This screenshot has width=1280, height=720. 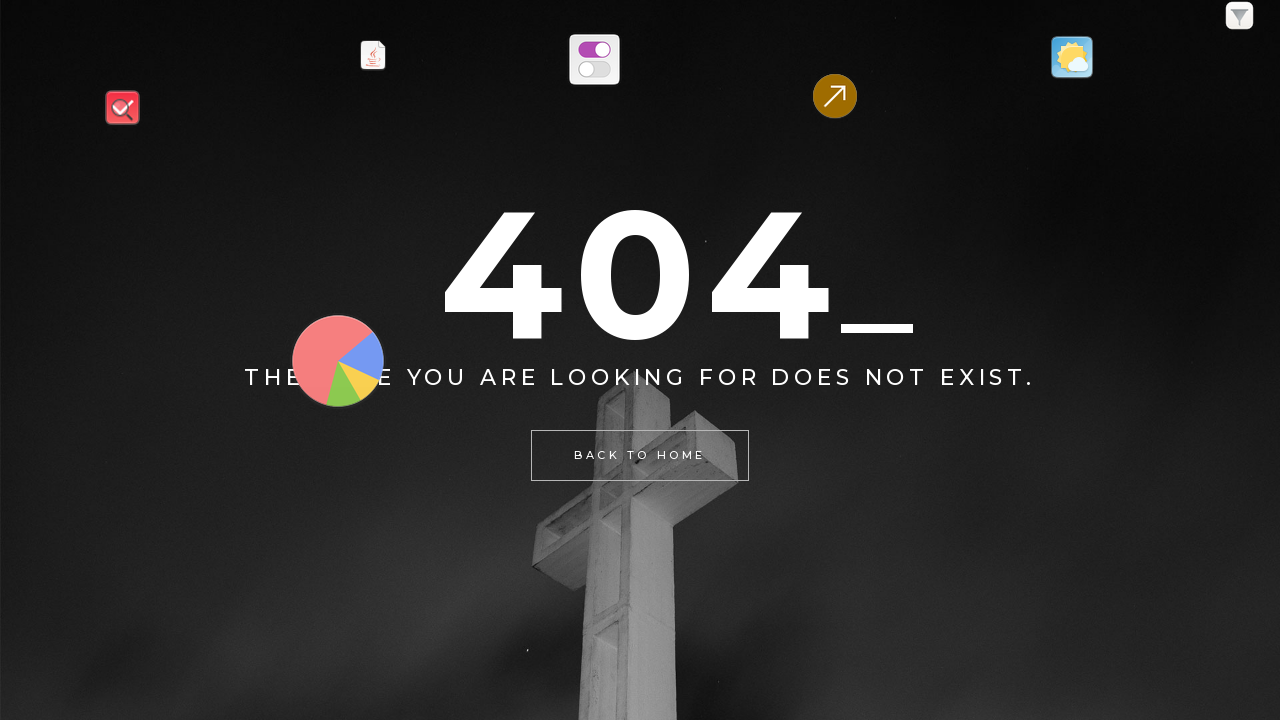 What do you see at coordinates (594, 59) in the screenshot?
I see `open unity tweak tool settings` at bounding box center [594, 59].